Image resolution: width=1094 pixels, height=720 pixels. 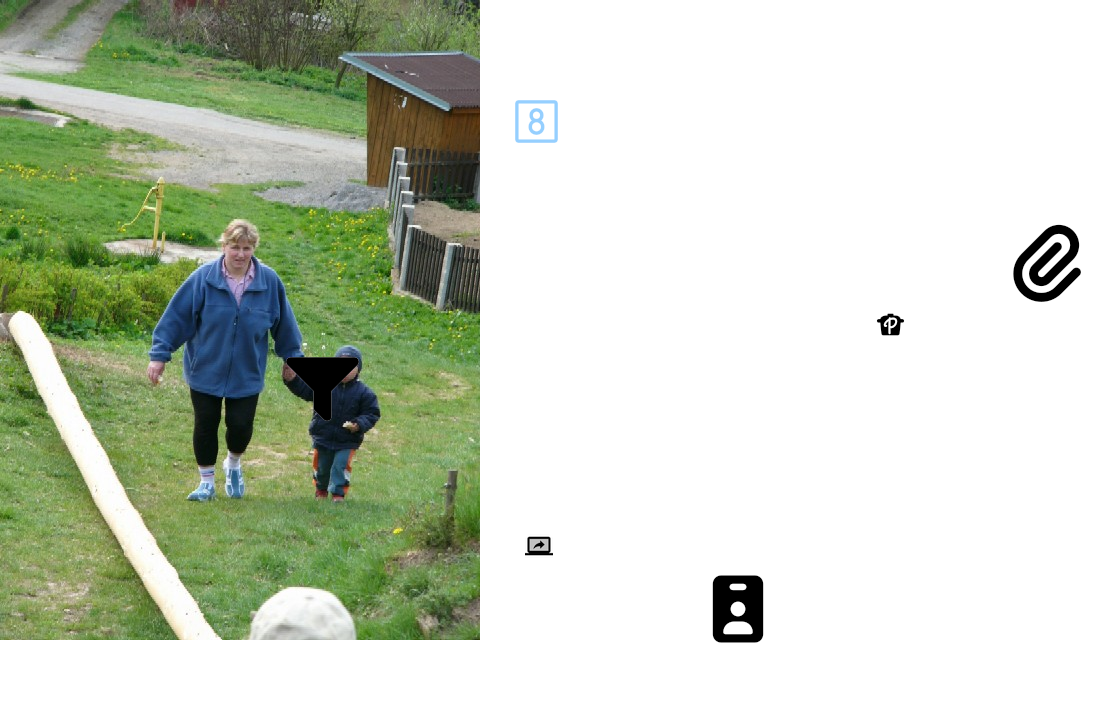 I want to click on start sharing your screen, so click(x=539, y=546).